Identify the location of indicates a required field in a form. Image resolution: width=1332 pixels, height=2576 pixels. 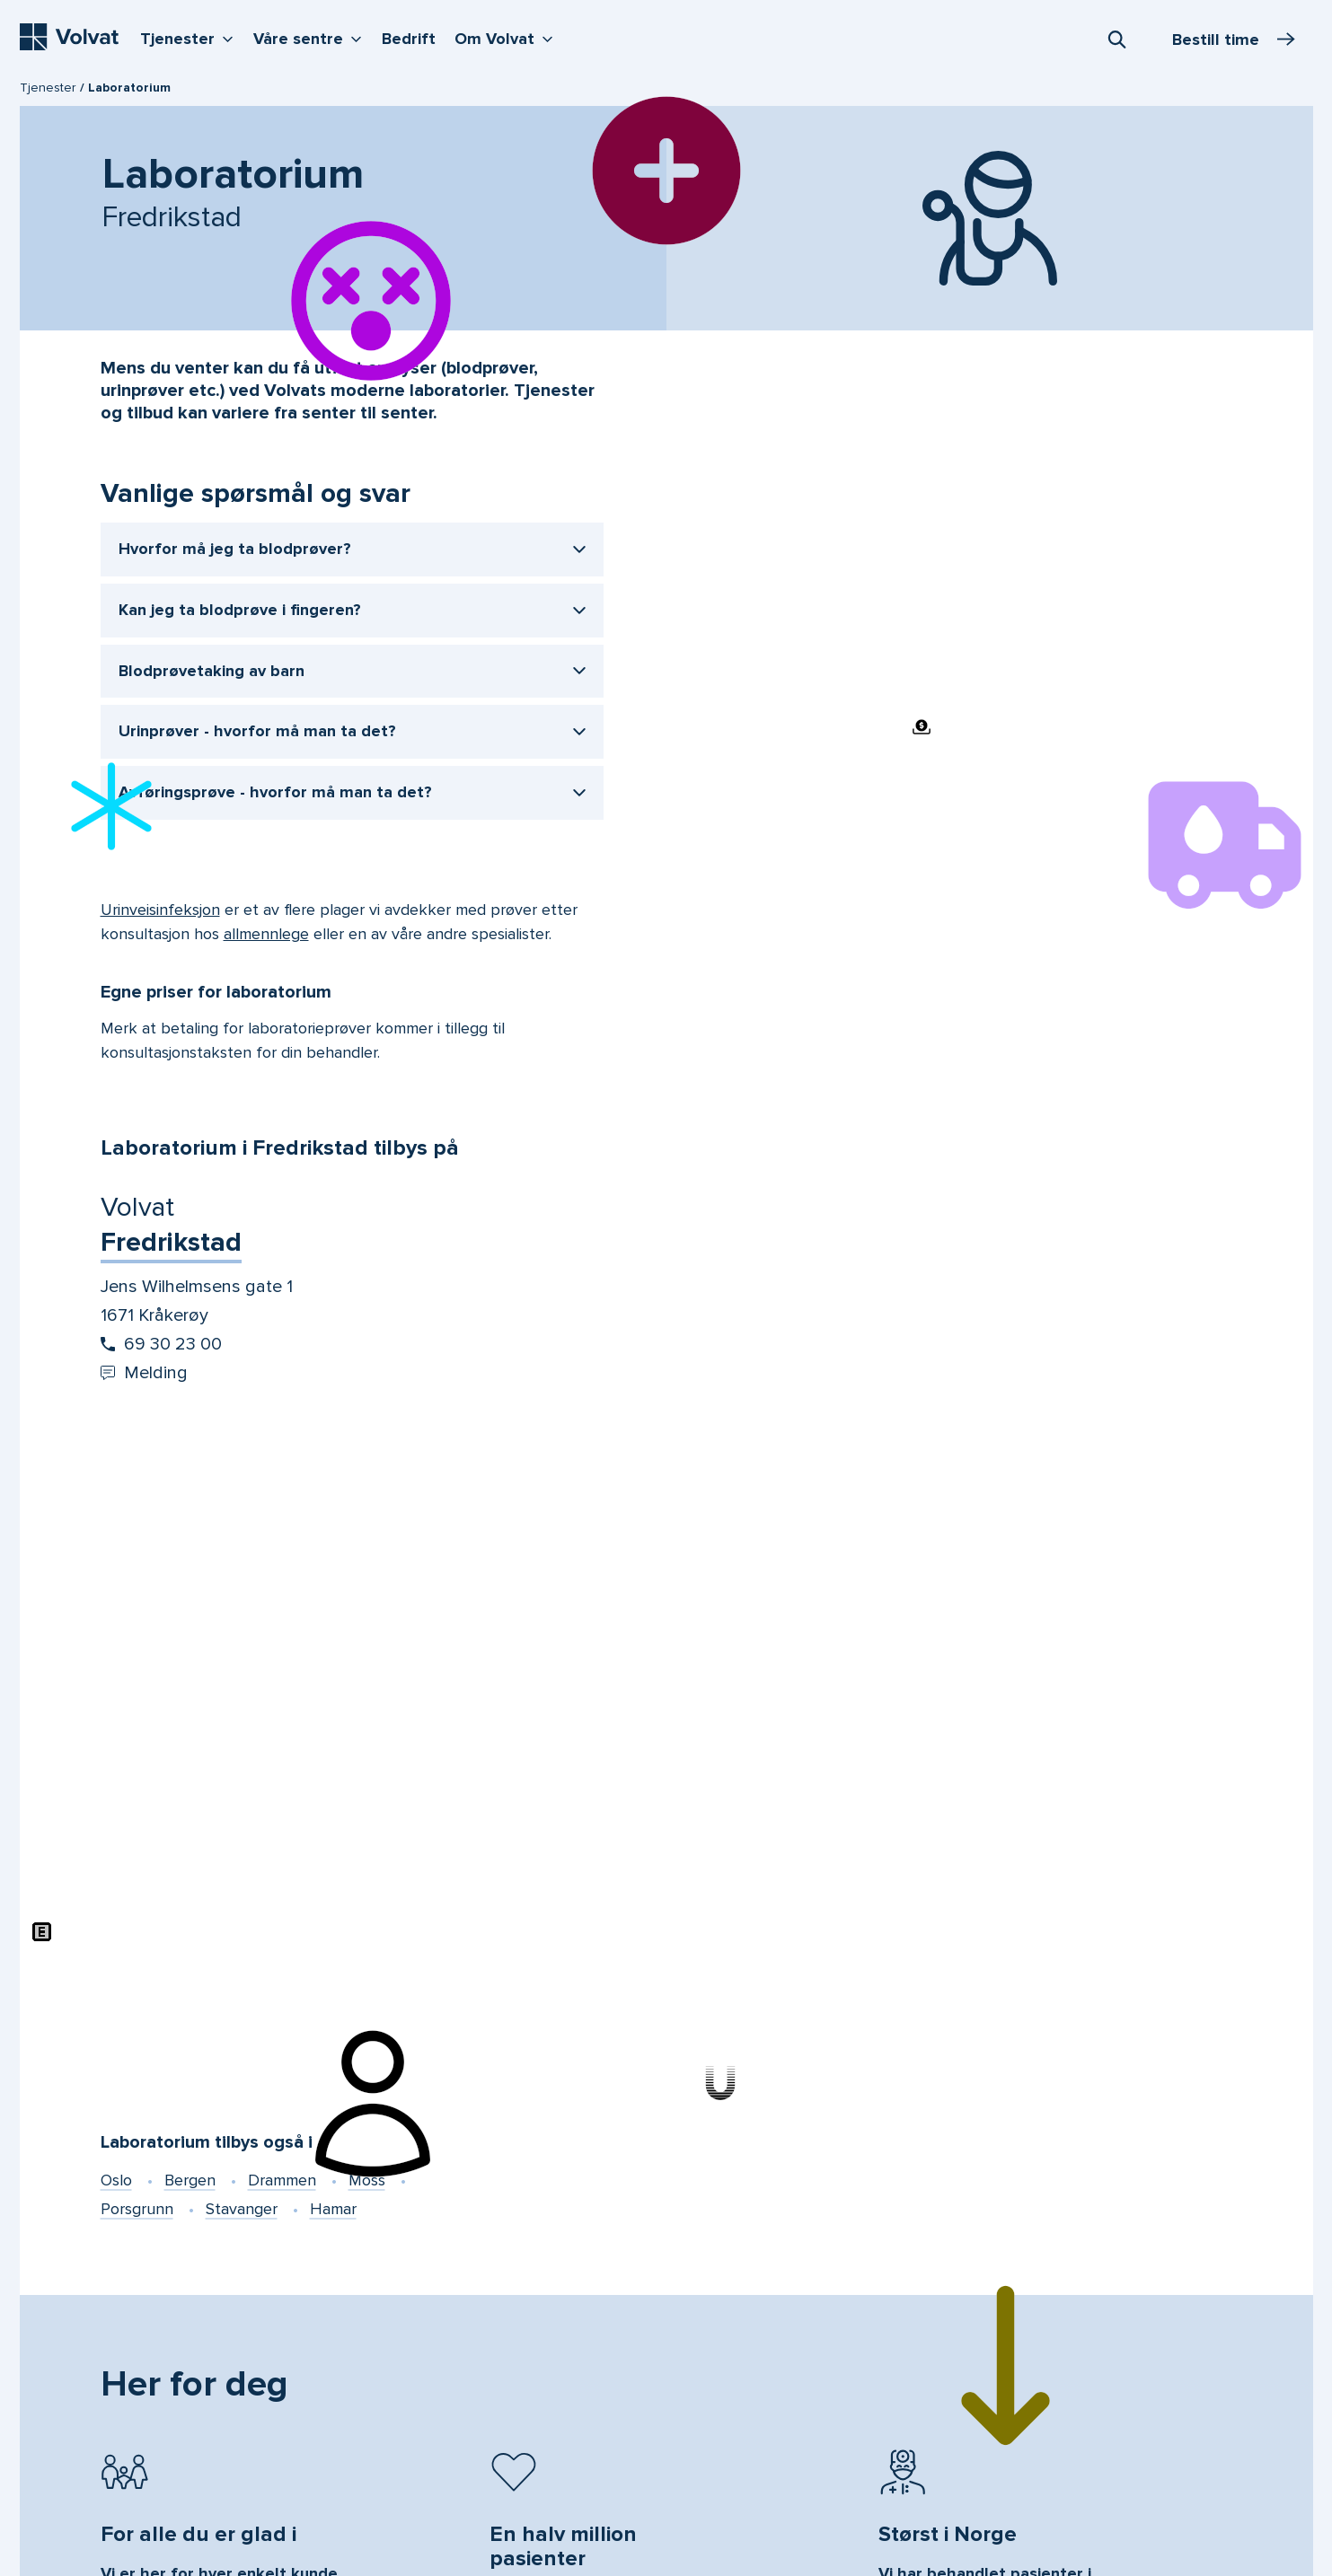
(111, 806).